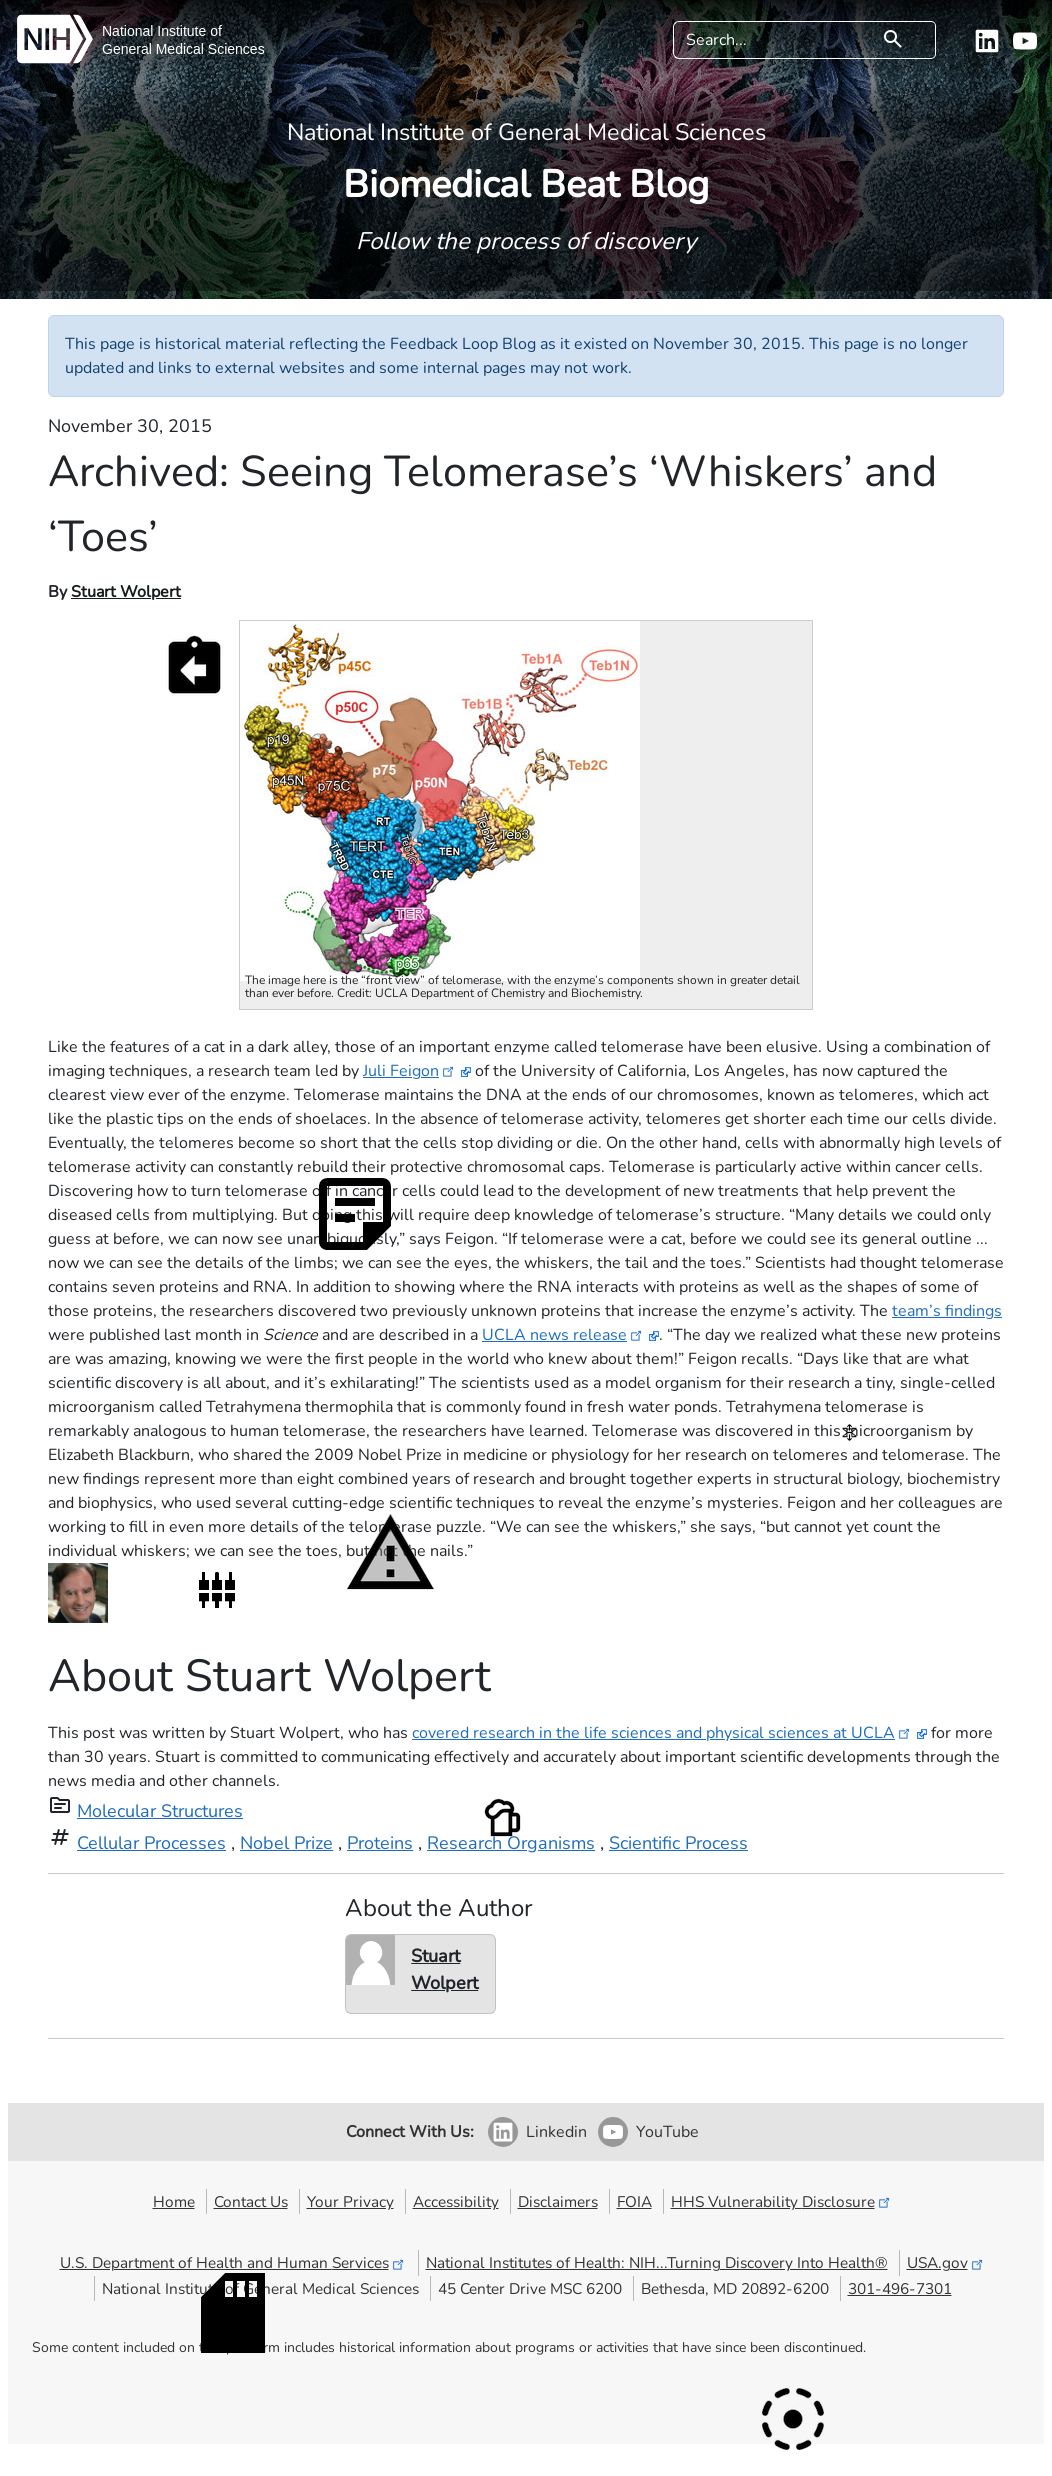  What do you see at coordinates (217, 1590) in the screenshot?
I see `configure audio or video input components` at bounding box center [217, 1590].